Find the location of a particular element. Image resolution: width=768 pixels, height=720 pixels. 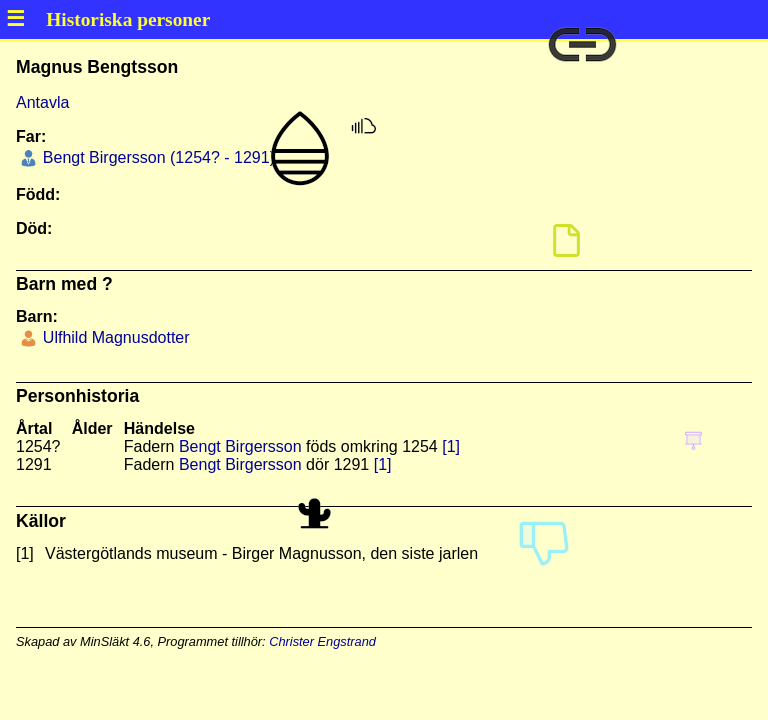

open soundcloud app is located at coordinates (363, 126).